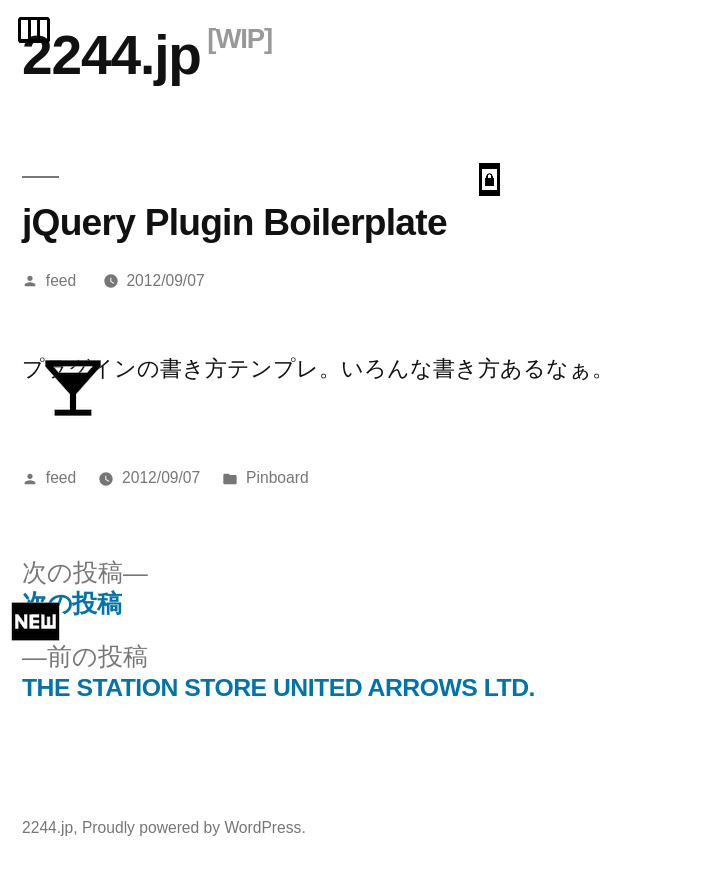 The width and height of the screenshot is (724, 886). What do you see at coordinates (489, 179) in the screenshot?
I see `lock screen in portrait orientation` at bounding box center [489, 179].